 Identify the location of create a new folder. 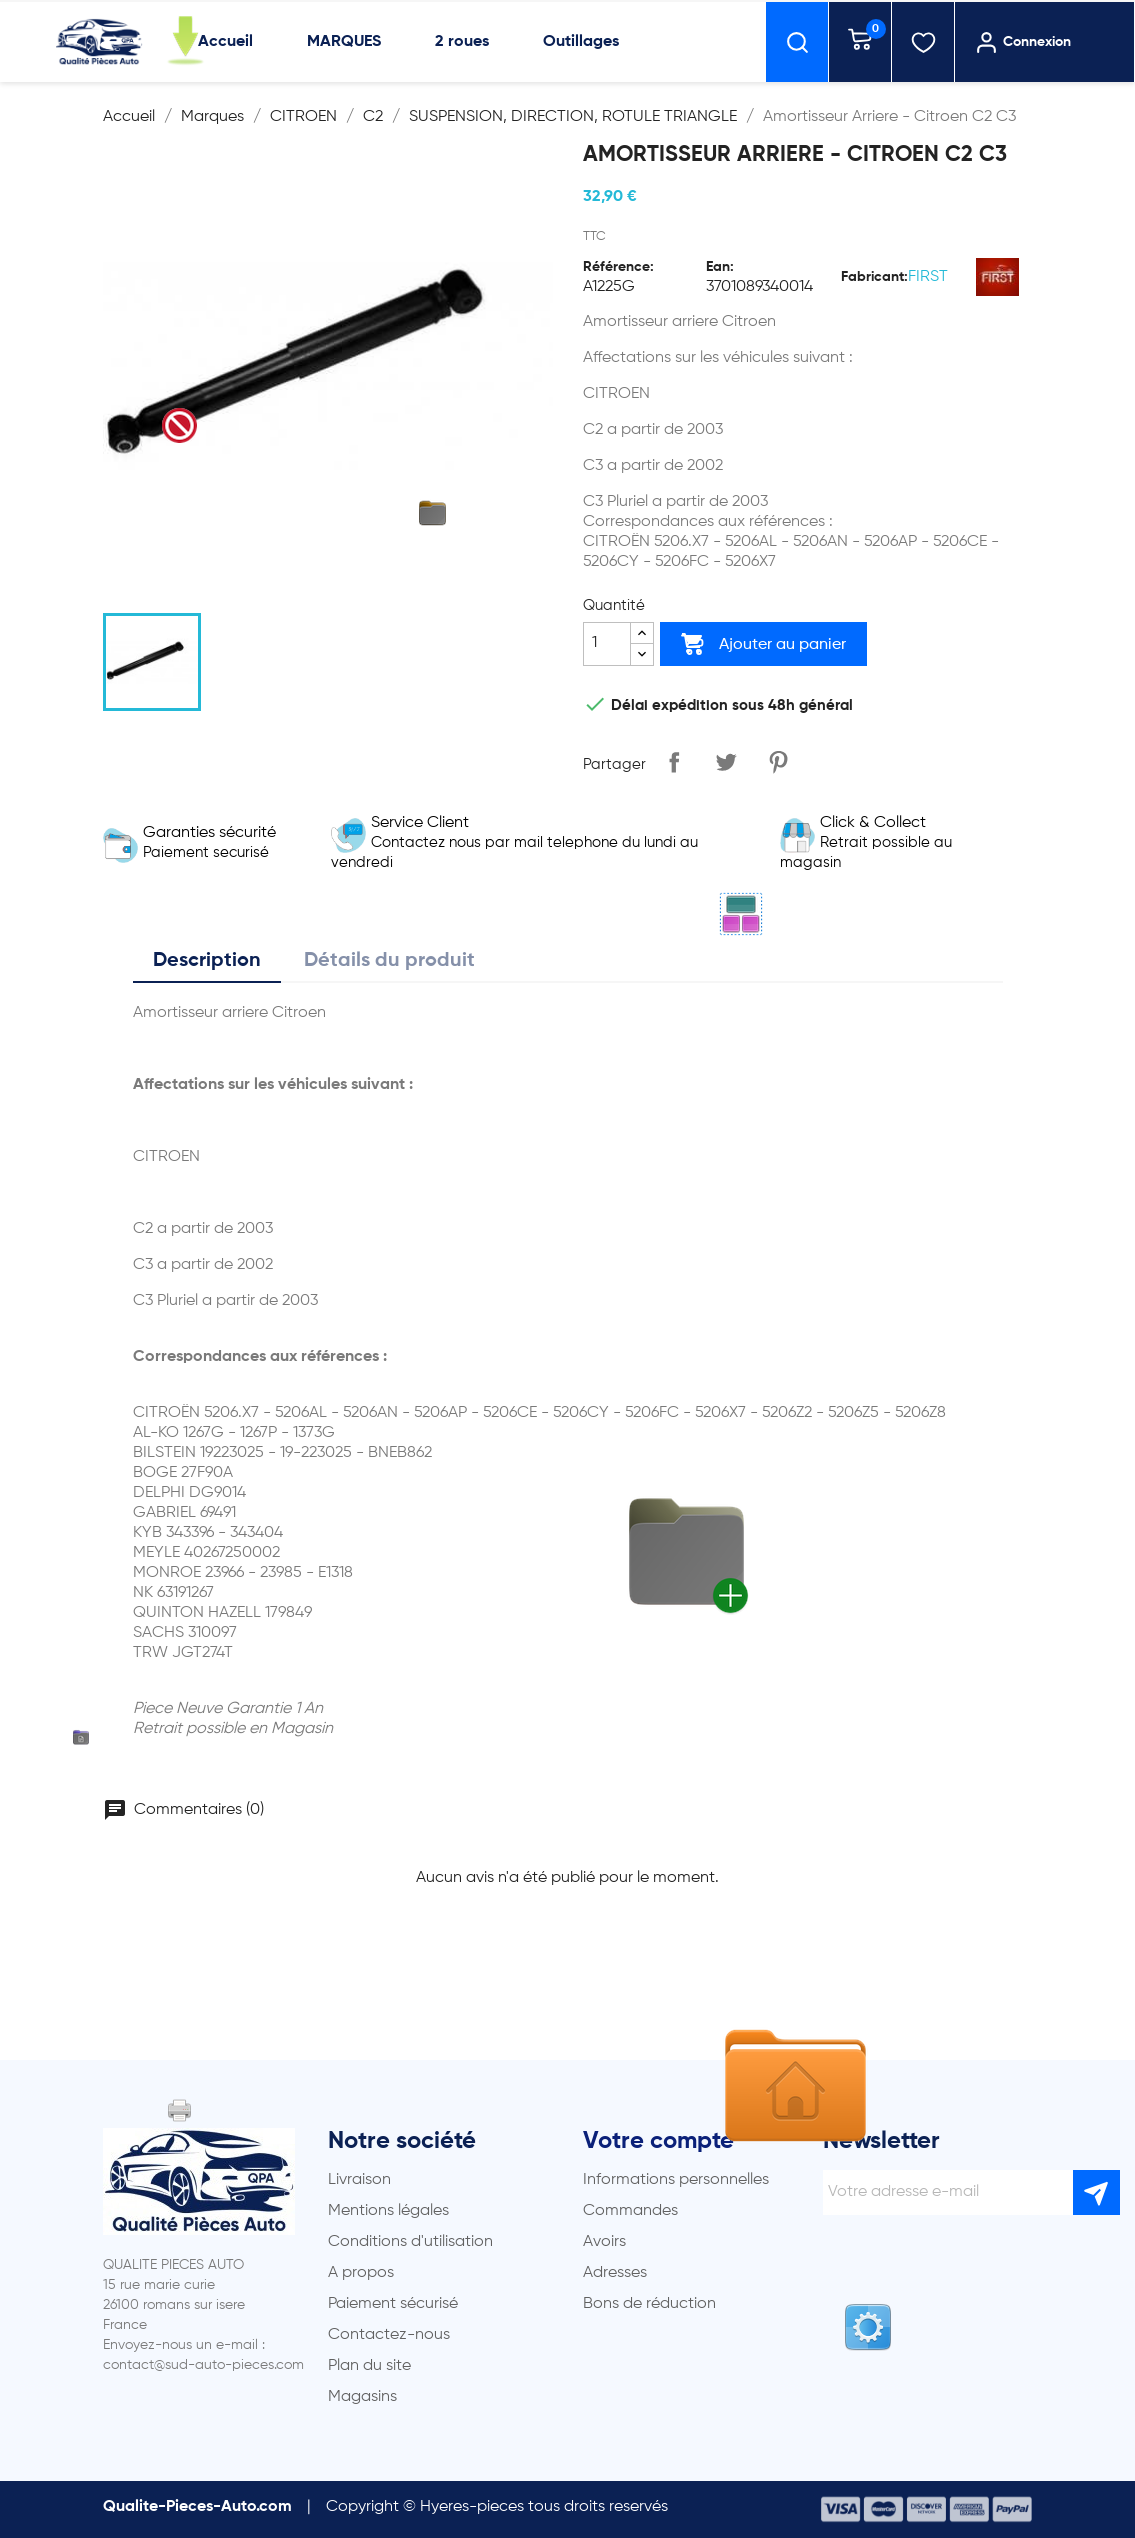
(686, 1551).